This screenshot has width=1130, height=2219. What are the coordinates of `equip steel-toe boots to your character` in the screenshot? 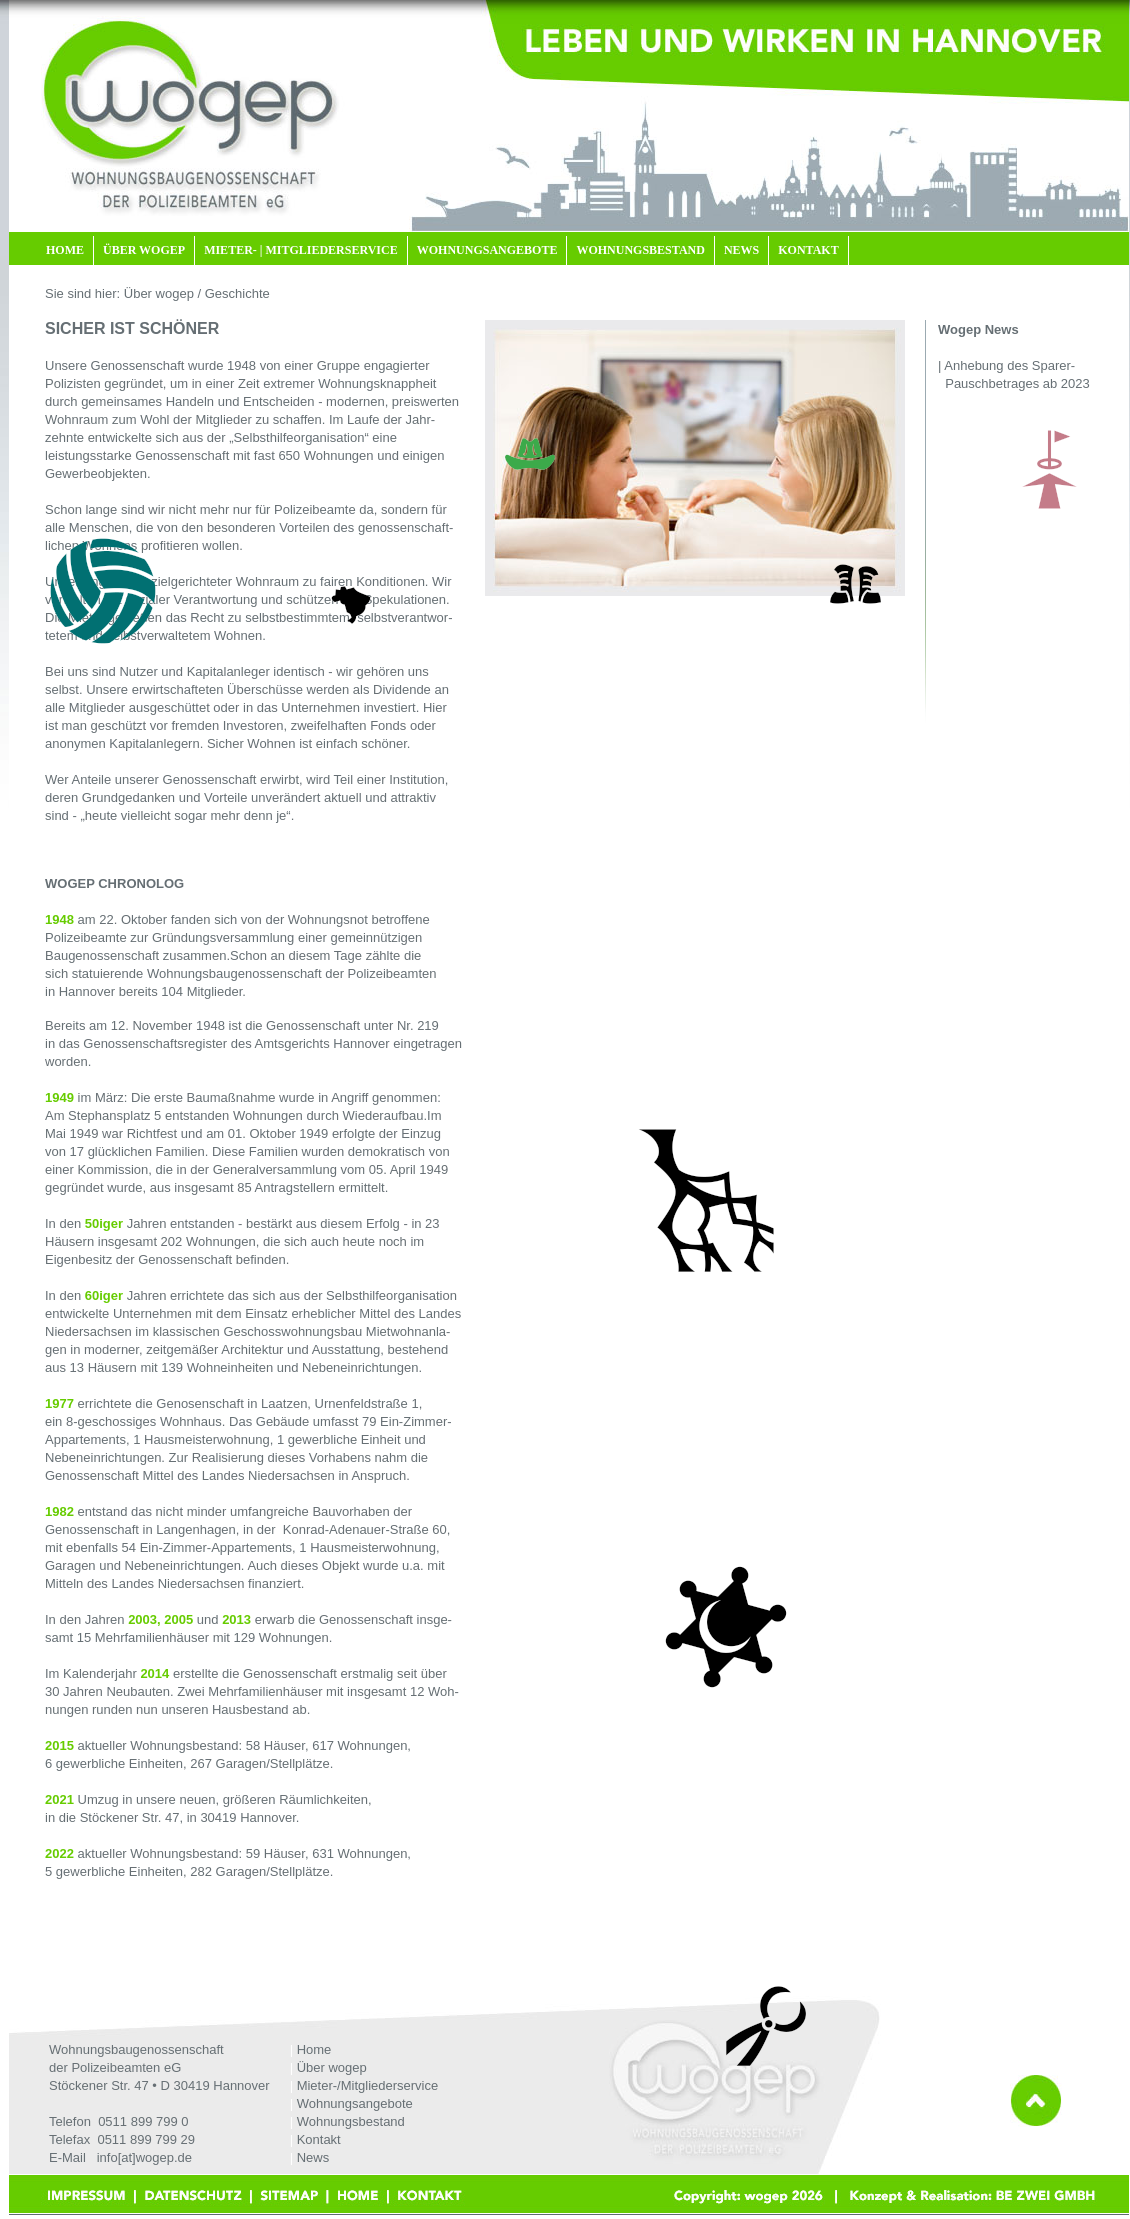 It's located at (855, 583).